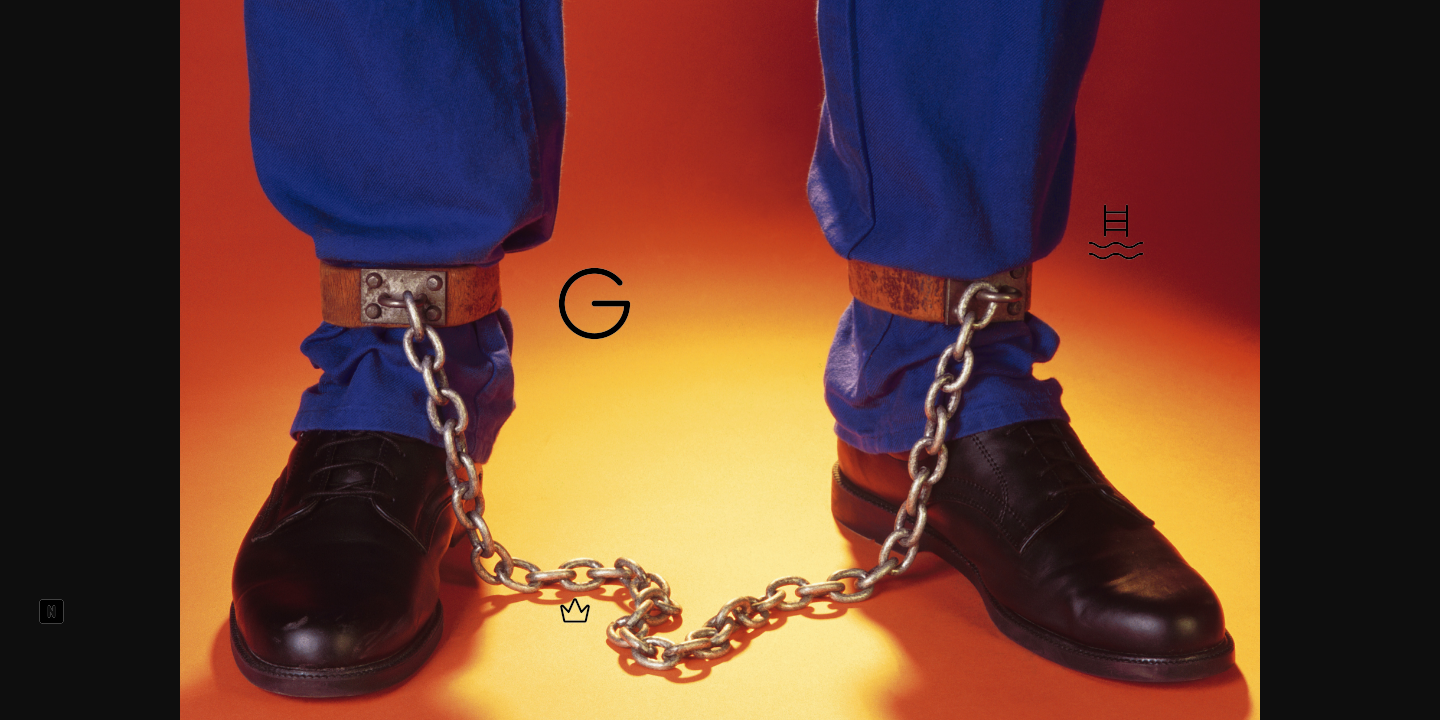 Image resolution: width=1440 pixels, height=720 pixels. I want to click on indicates premium or pro membership status, so click(575, 612).